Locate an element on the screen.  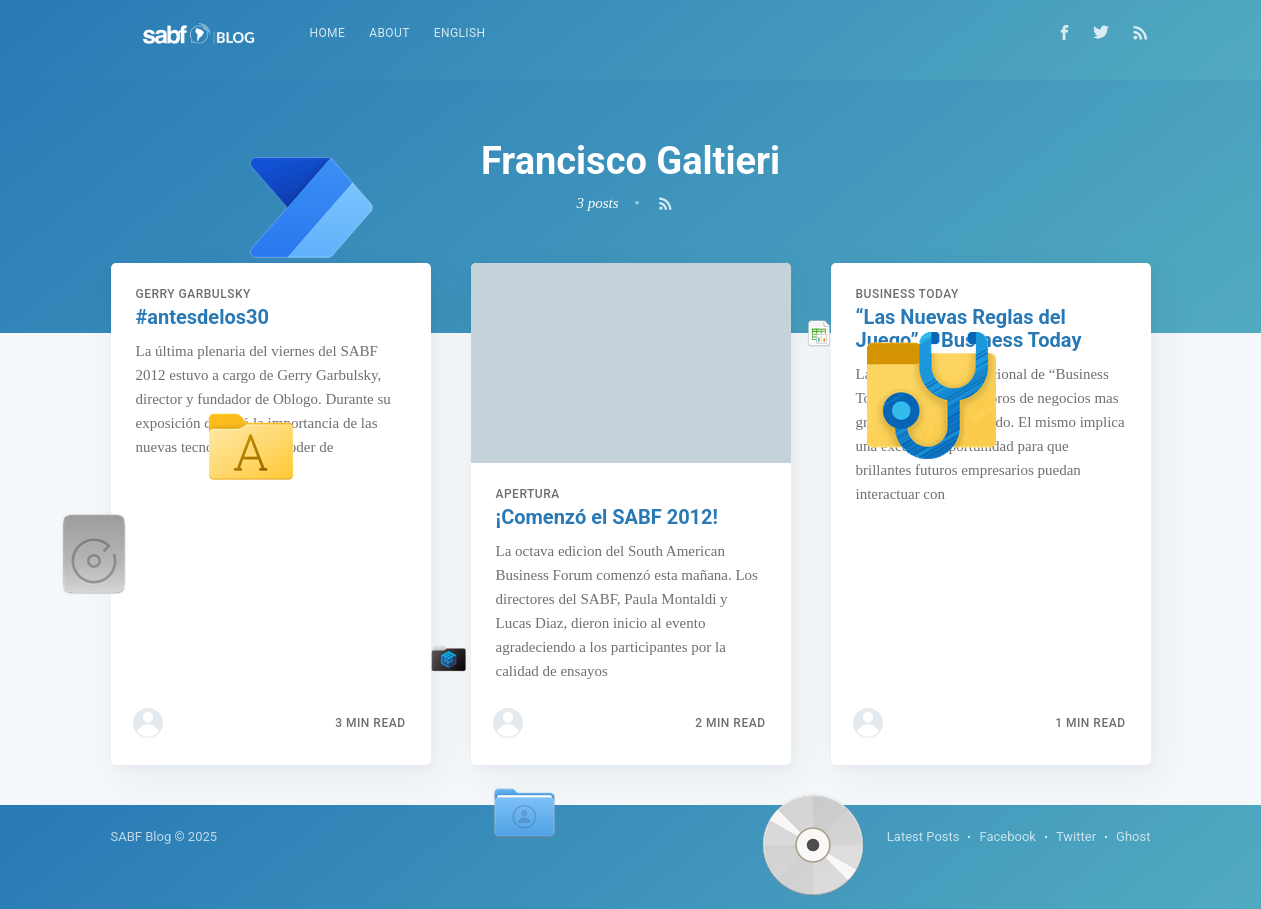
open microsoft power automate is located at coordinates (311, 207).